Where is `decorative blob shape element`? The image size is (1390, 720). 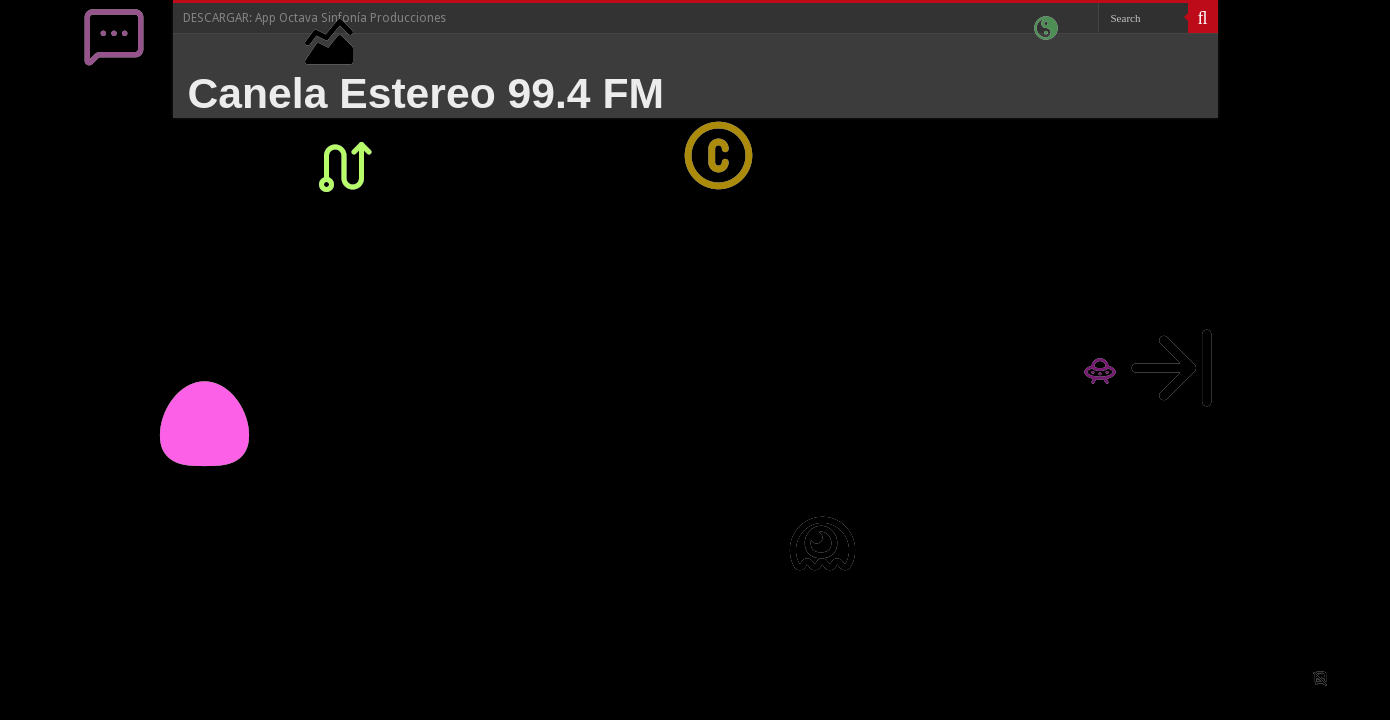 decorative blob shape element is located at coordinates (204, 421).